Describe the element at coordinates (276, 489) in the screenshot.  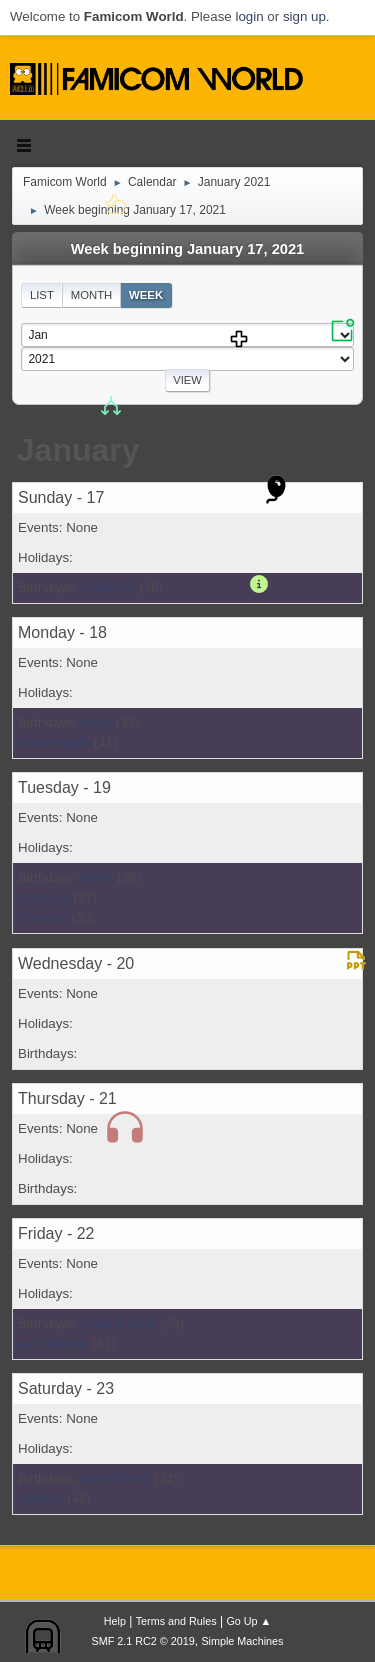
I see `celebrate a milestone or achievement` at that location.